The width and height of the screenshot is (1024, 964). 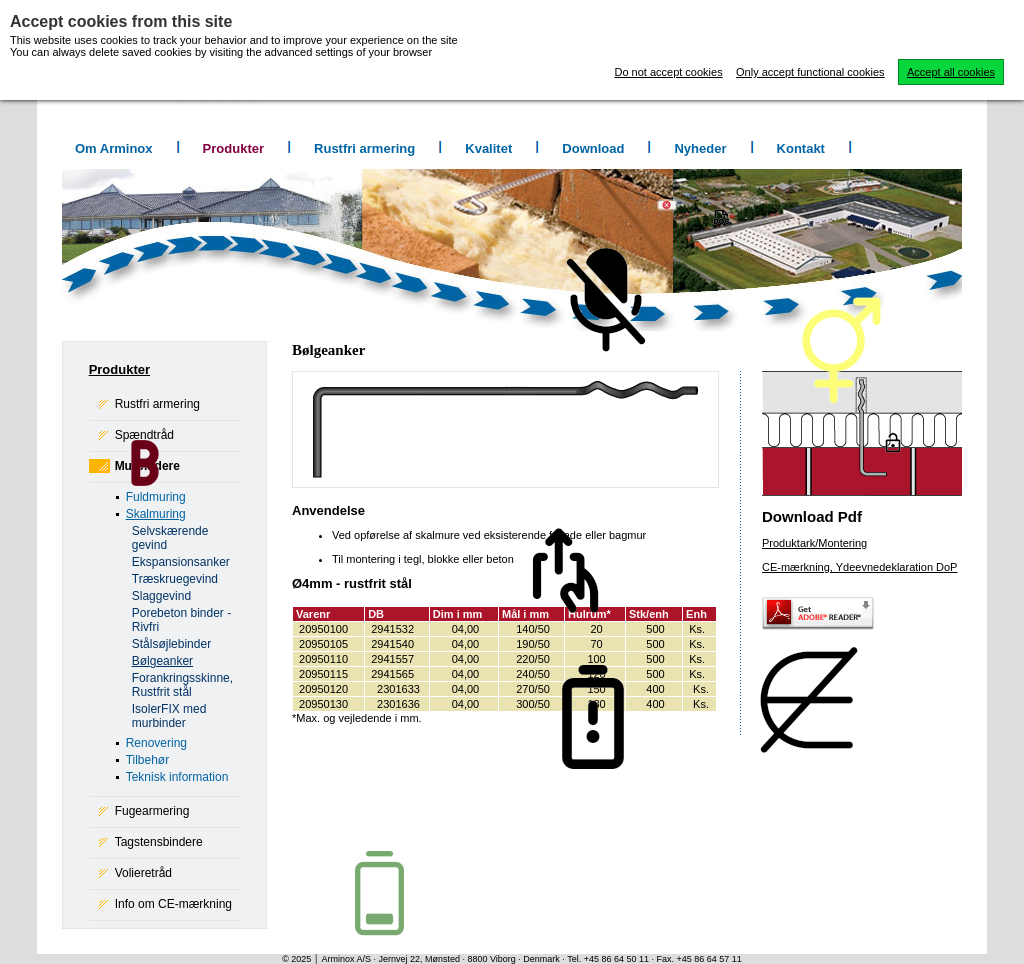 I want to click on indicates low battery level, so click(x=379, y=894).